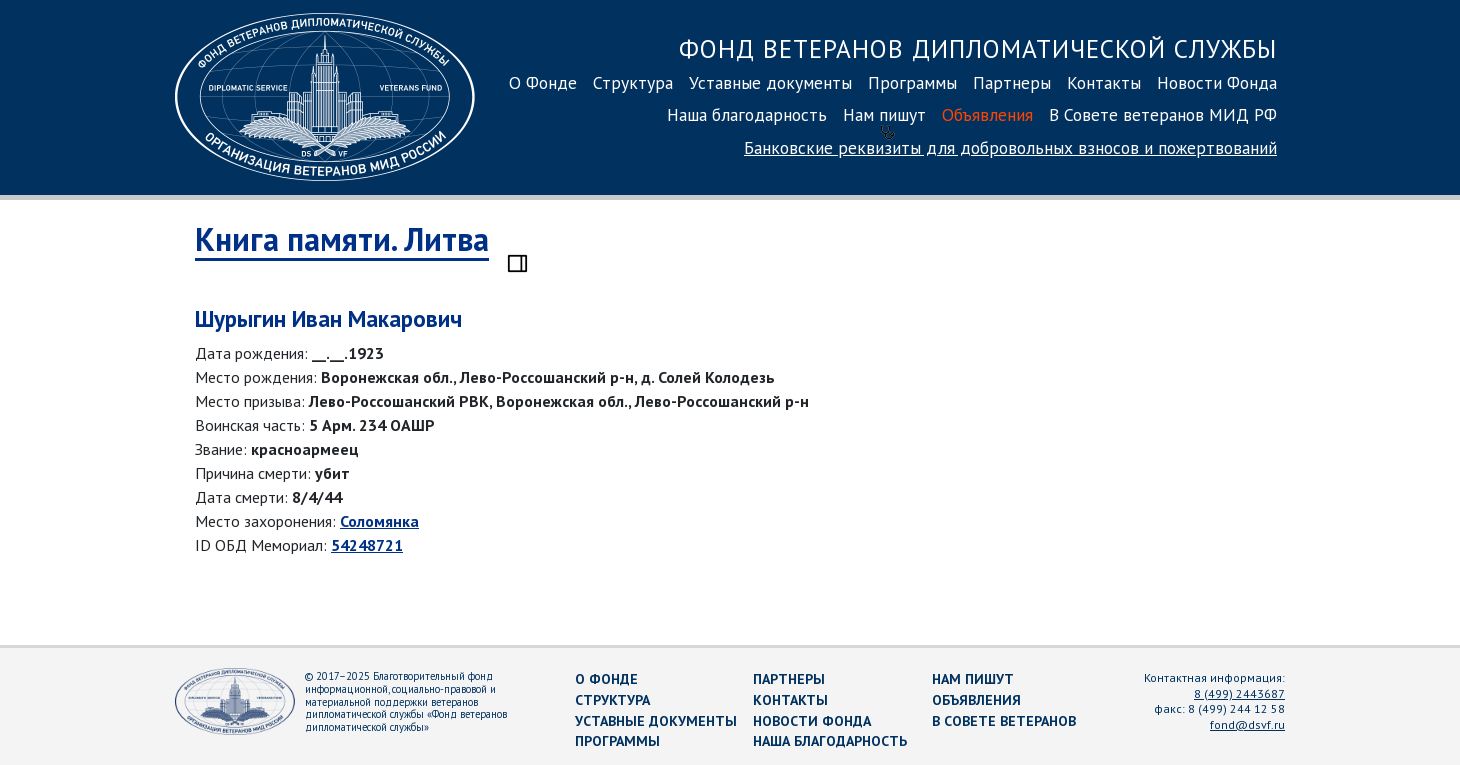 This screenshot has width=1460, height=765. What do you see at coordinates (517, 263) in the screenshot?
I see `switch to right sidebar layout` at bounding box center [517, 263].